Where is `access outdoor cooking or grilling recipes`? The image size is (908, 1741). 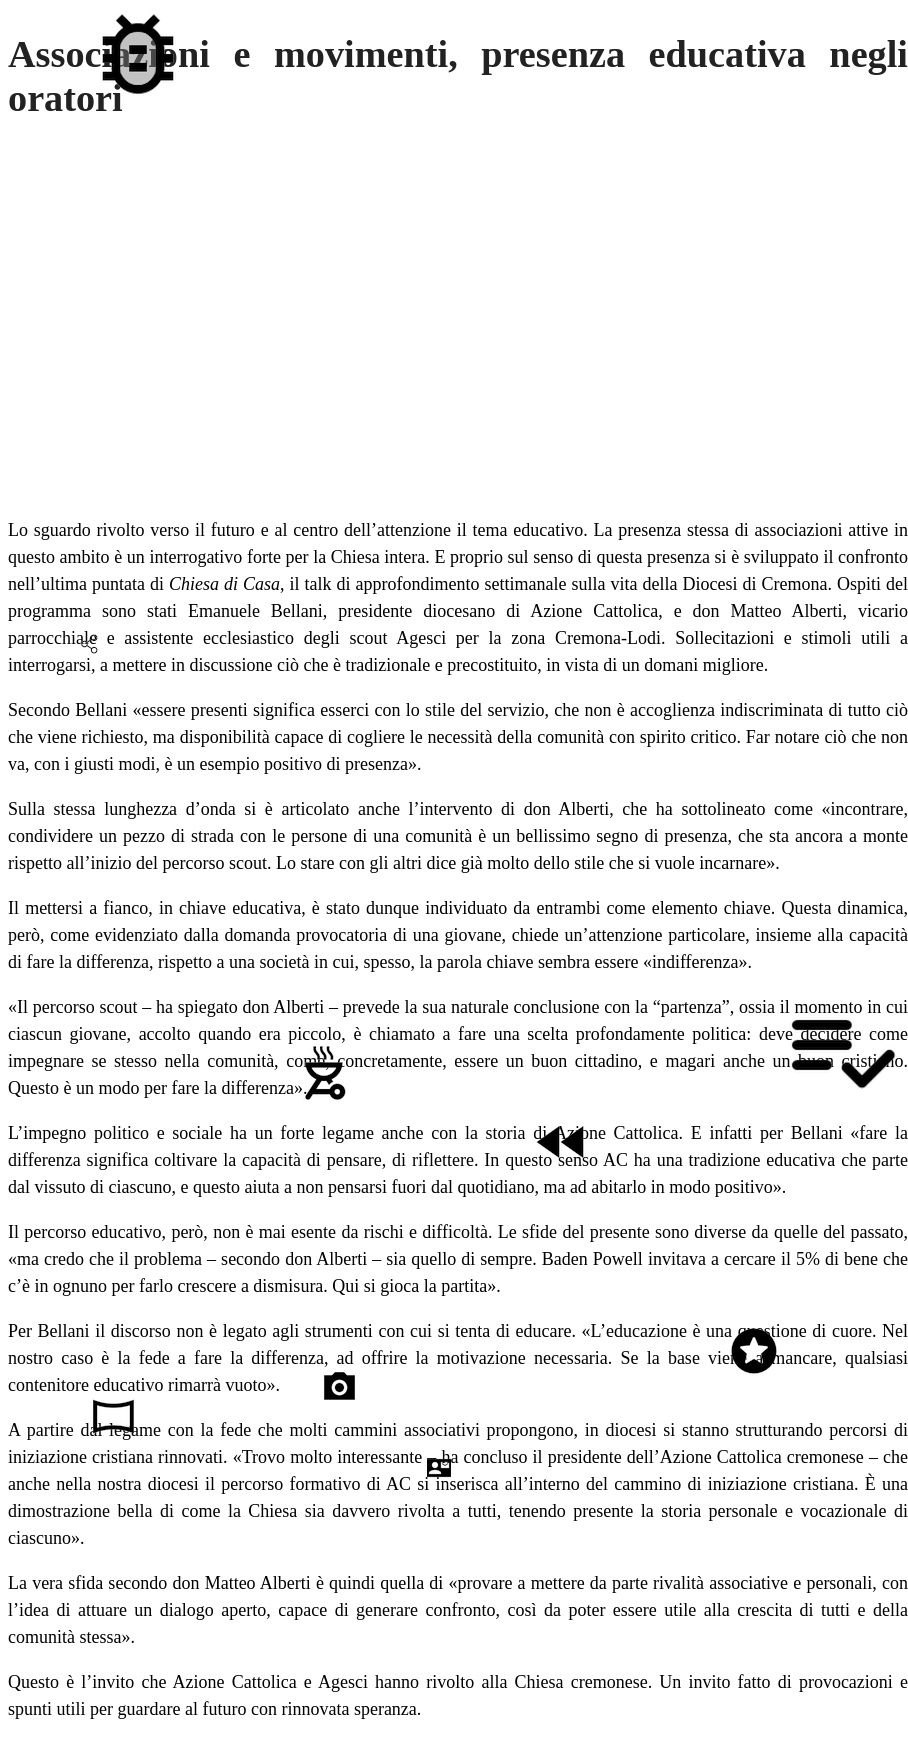
access outdoor cooking or grilling recipes is located at coordinates (324, 1073).